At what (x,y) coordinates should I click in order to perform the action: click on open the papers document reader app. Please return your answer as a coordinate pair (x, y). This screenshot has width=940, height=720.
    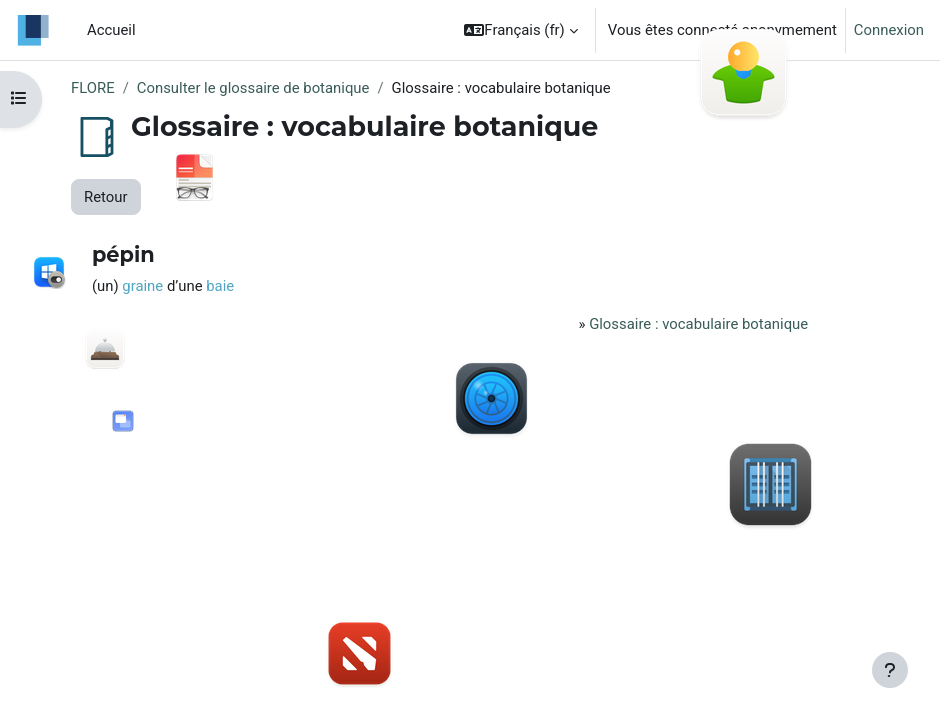
    Looking at the image, I should click on (194, 177).